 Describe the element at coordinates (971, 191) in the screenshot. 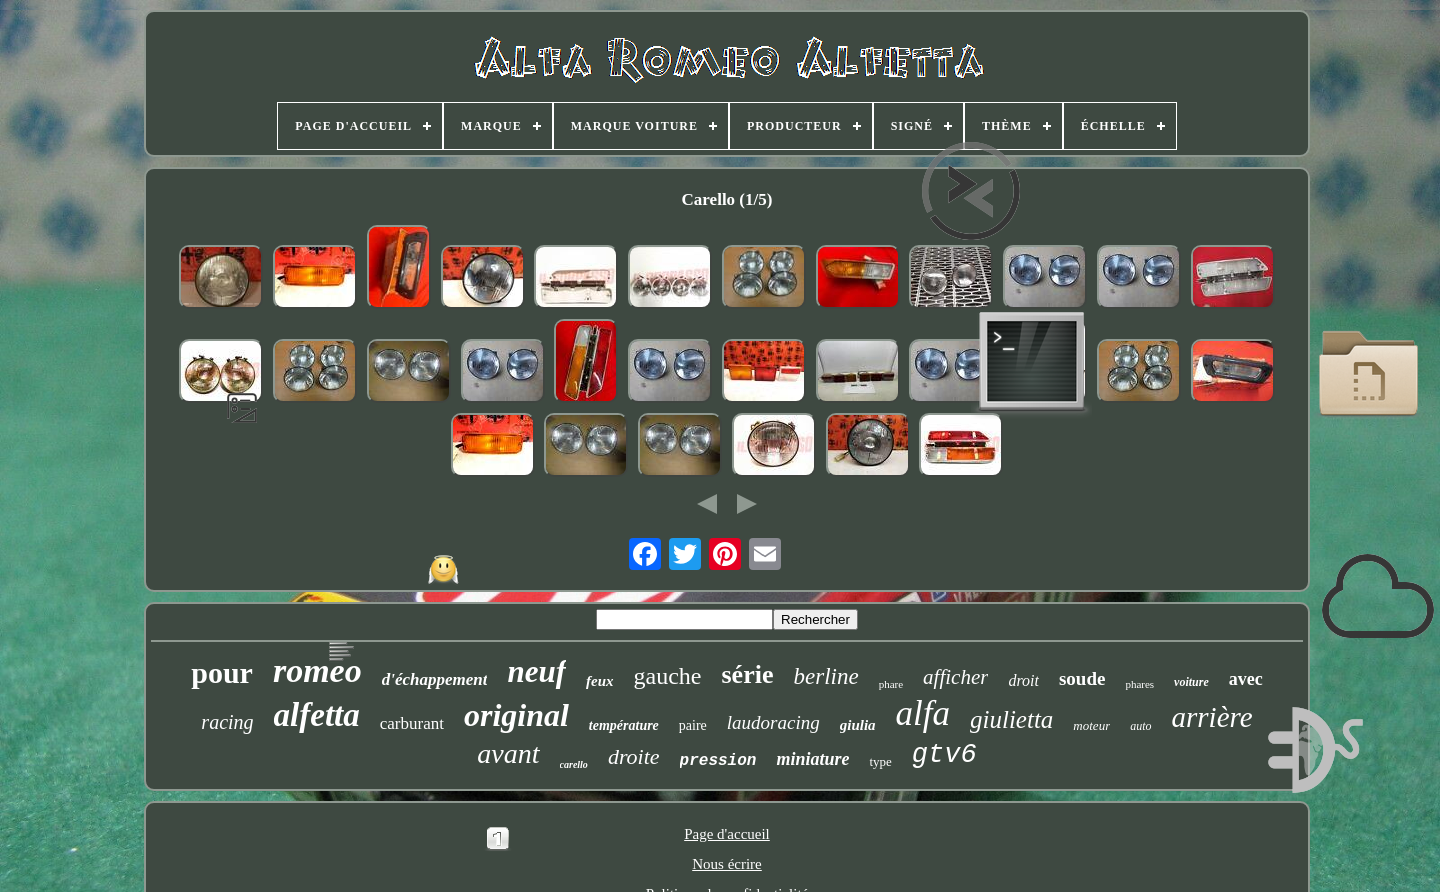

I see `open remmina remote desktop client` at that location.